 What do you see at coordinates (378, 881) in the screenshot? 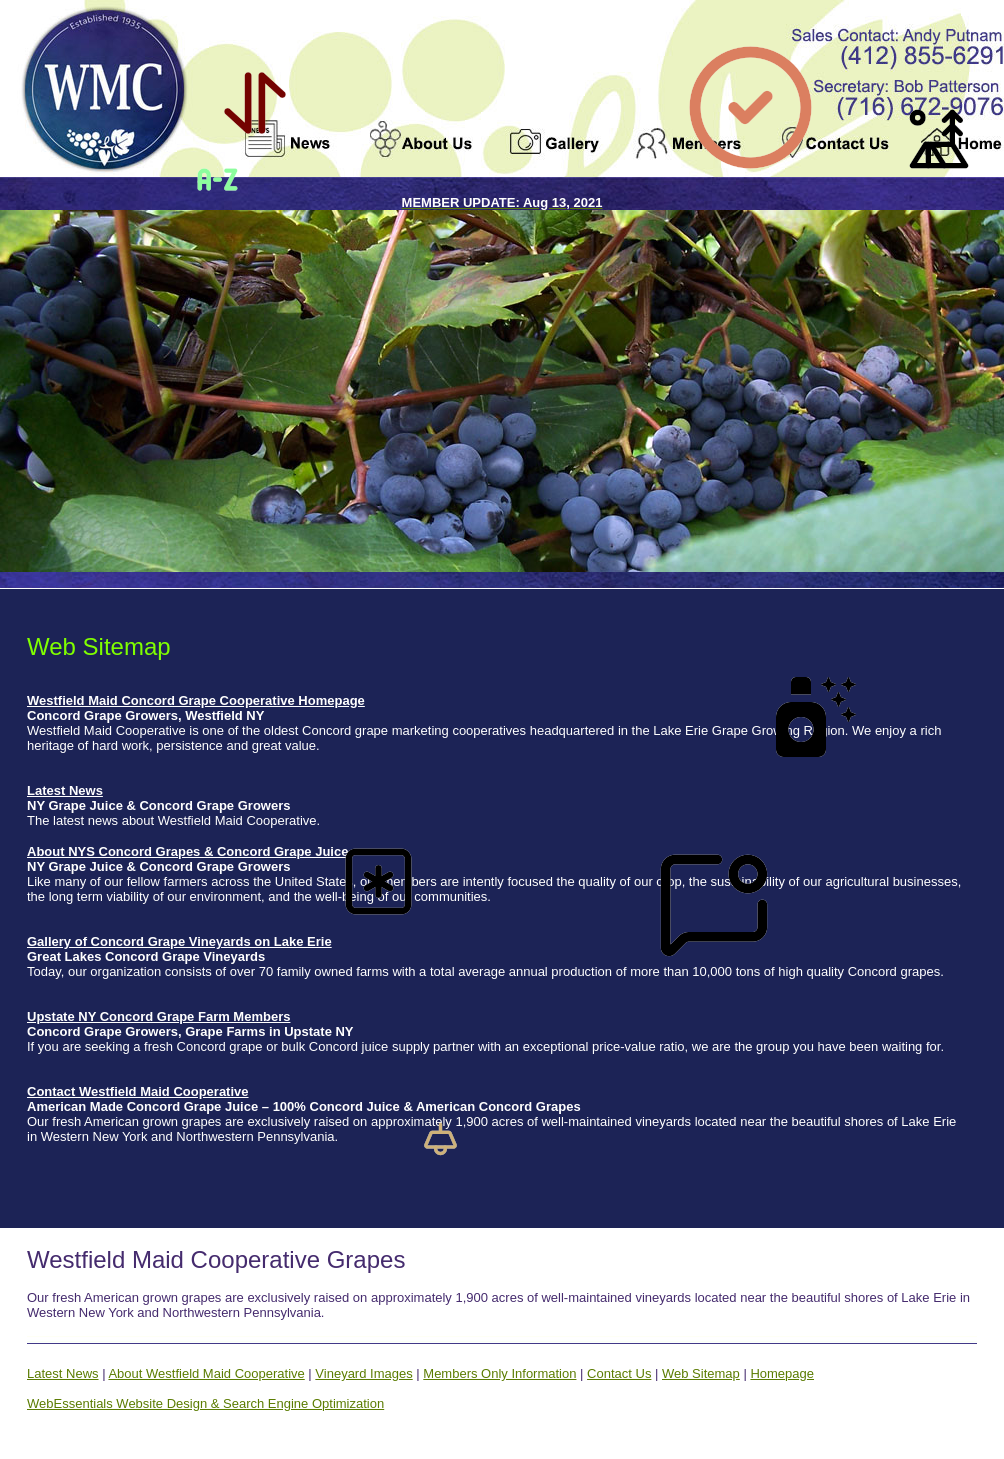
I see `enter a password or PIN field` at bounding box center [378, 881].